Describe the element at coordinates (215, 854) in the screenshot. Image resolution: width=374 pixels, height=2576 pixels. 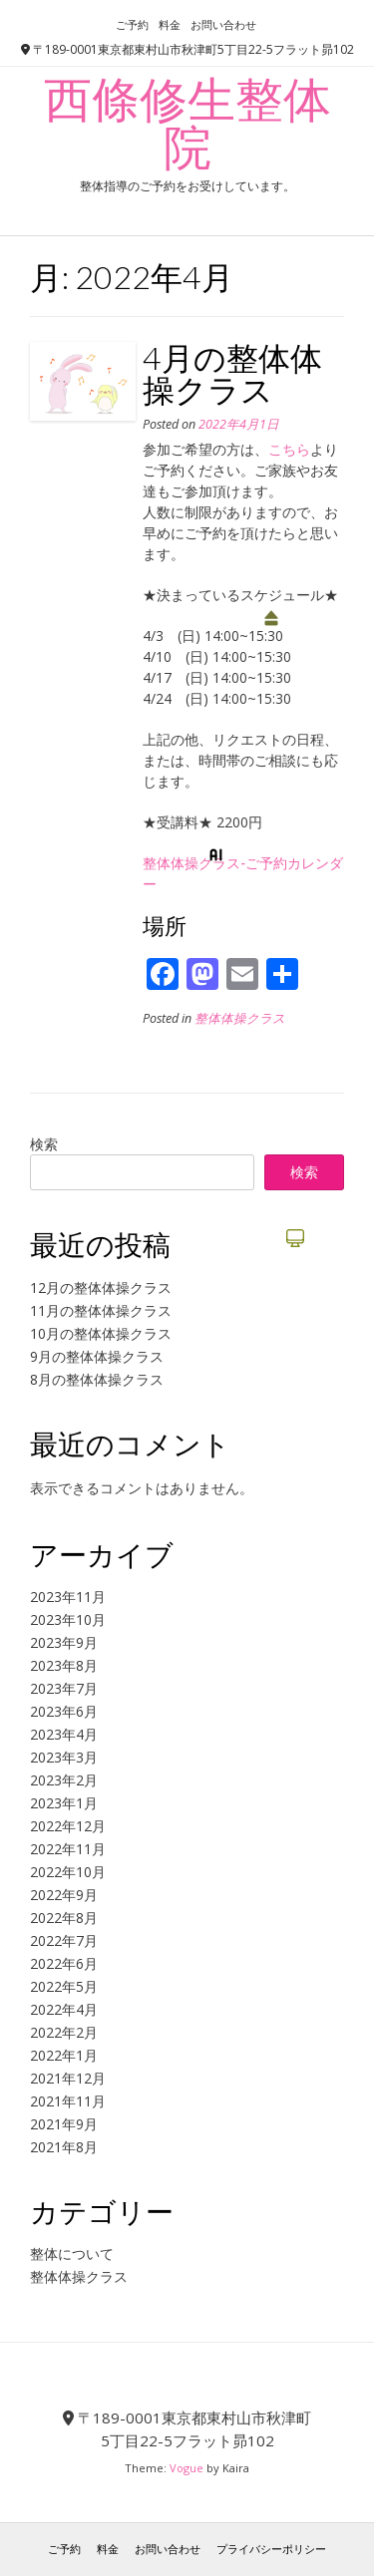
I see `access AI-powered features` at that location.